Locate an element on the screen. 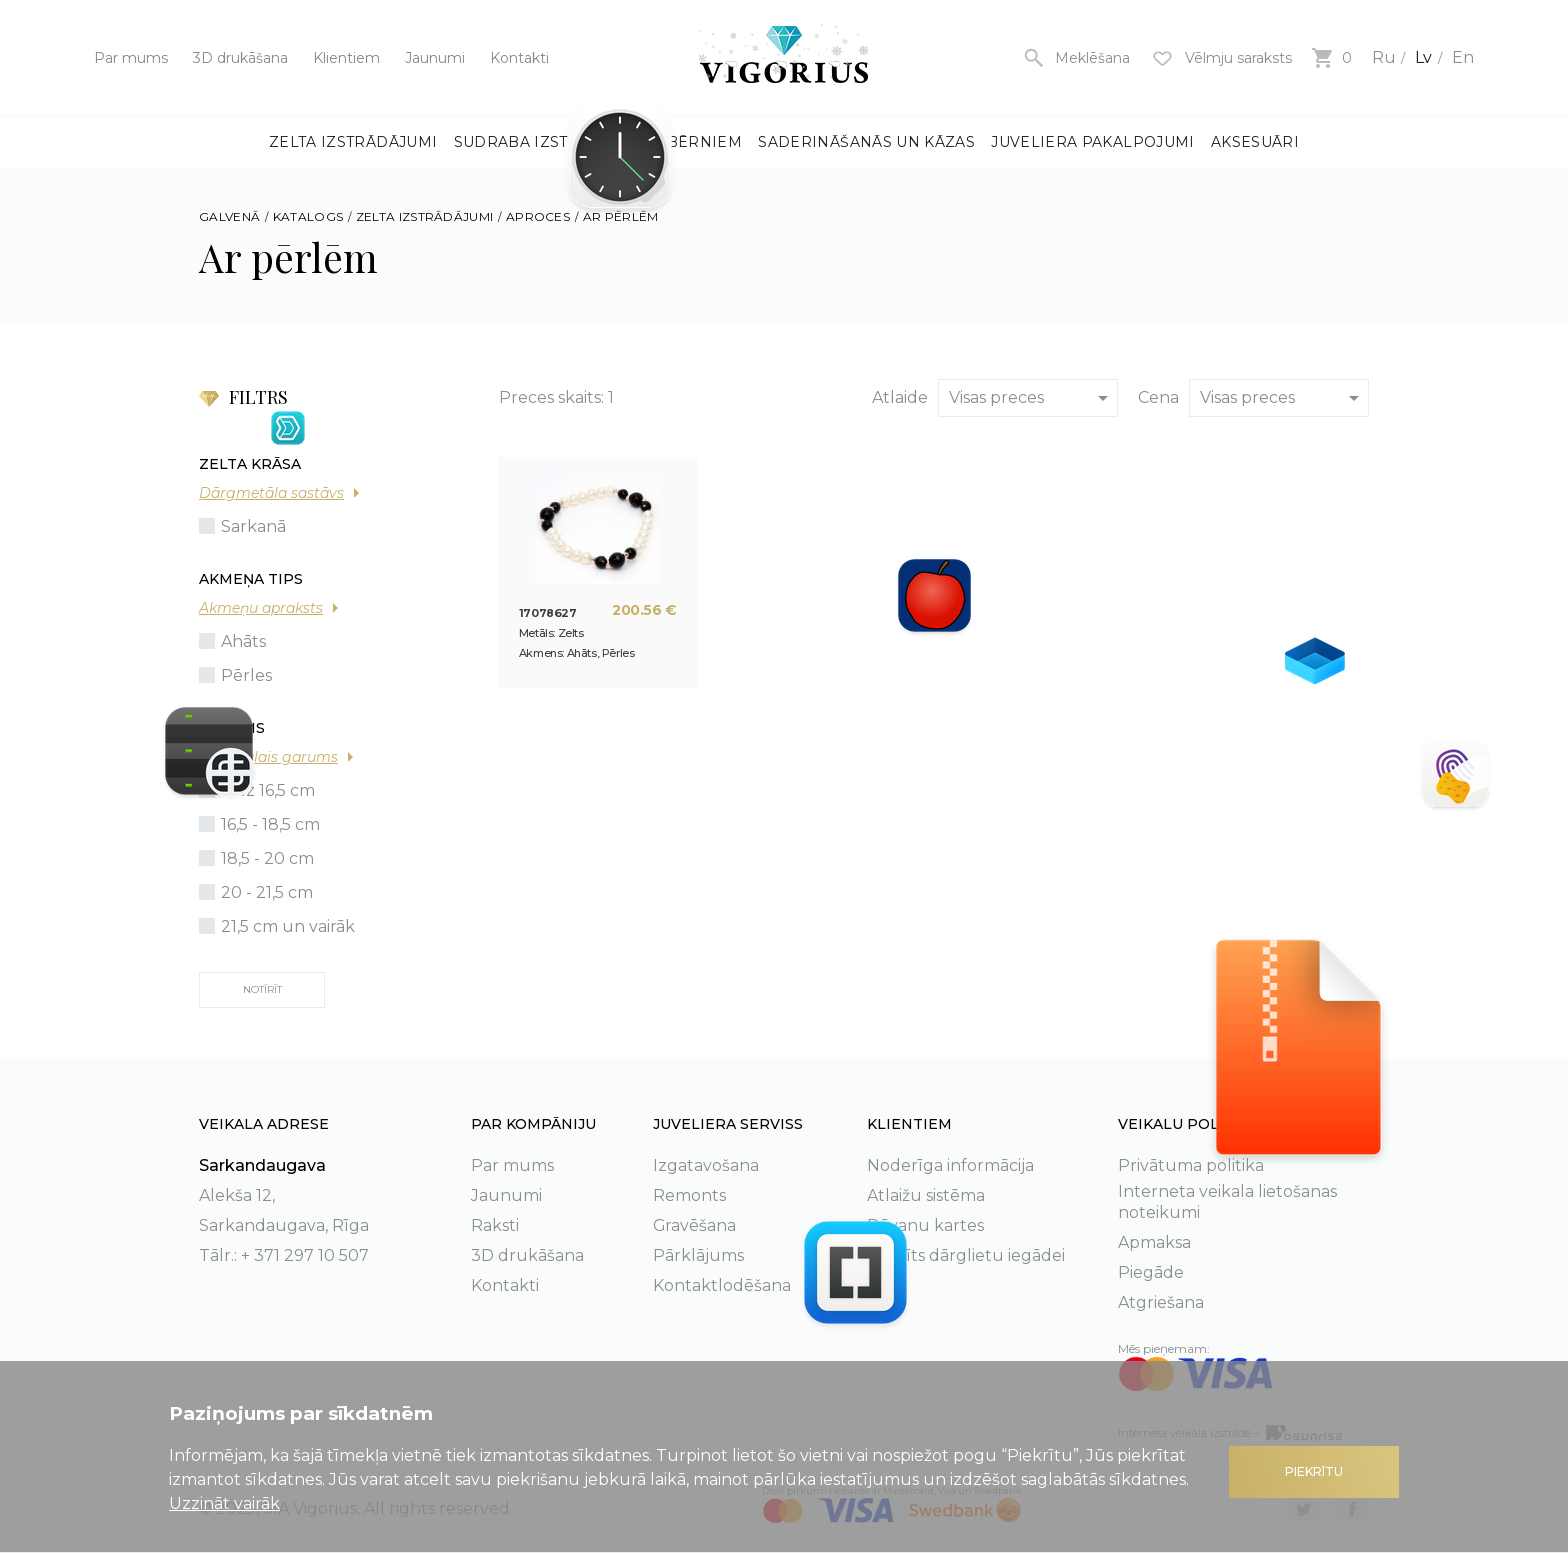 The height and width of the screenshot is (1553, 1568). open brackets code editor is located at coordinates (855, 1272).